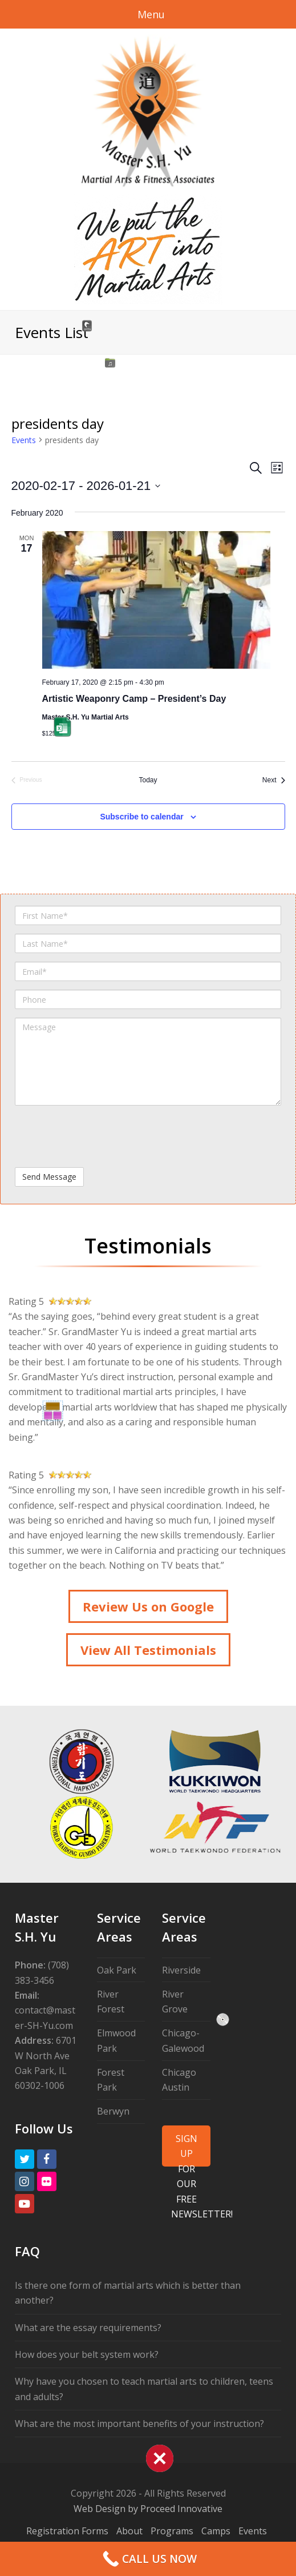 The width and height of the screenshot is (296, 2576). I want to click on open a microsoft excel spreadsheet file, so click(62, 726).